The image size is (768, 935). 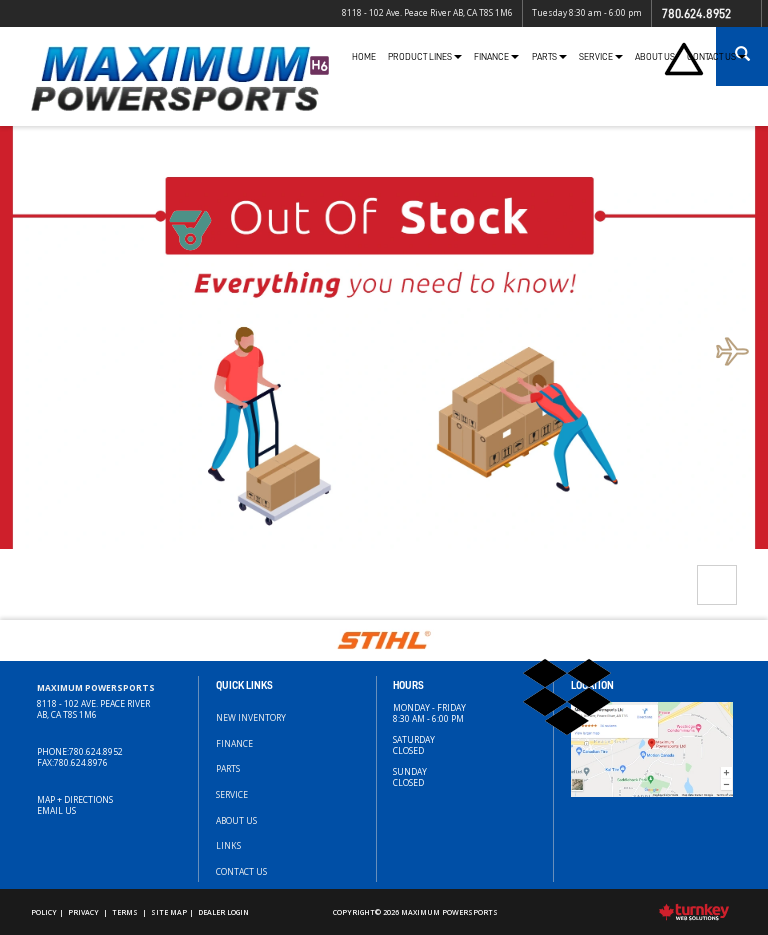 What do you see at coordinates (567, 697) in the screenshot?
I see `open Dropbox cloud storage` at bounding box center [567, 697].